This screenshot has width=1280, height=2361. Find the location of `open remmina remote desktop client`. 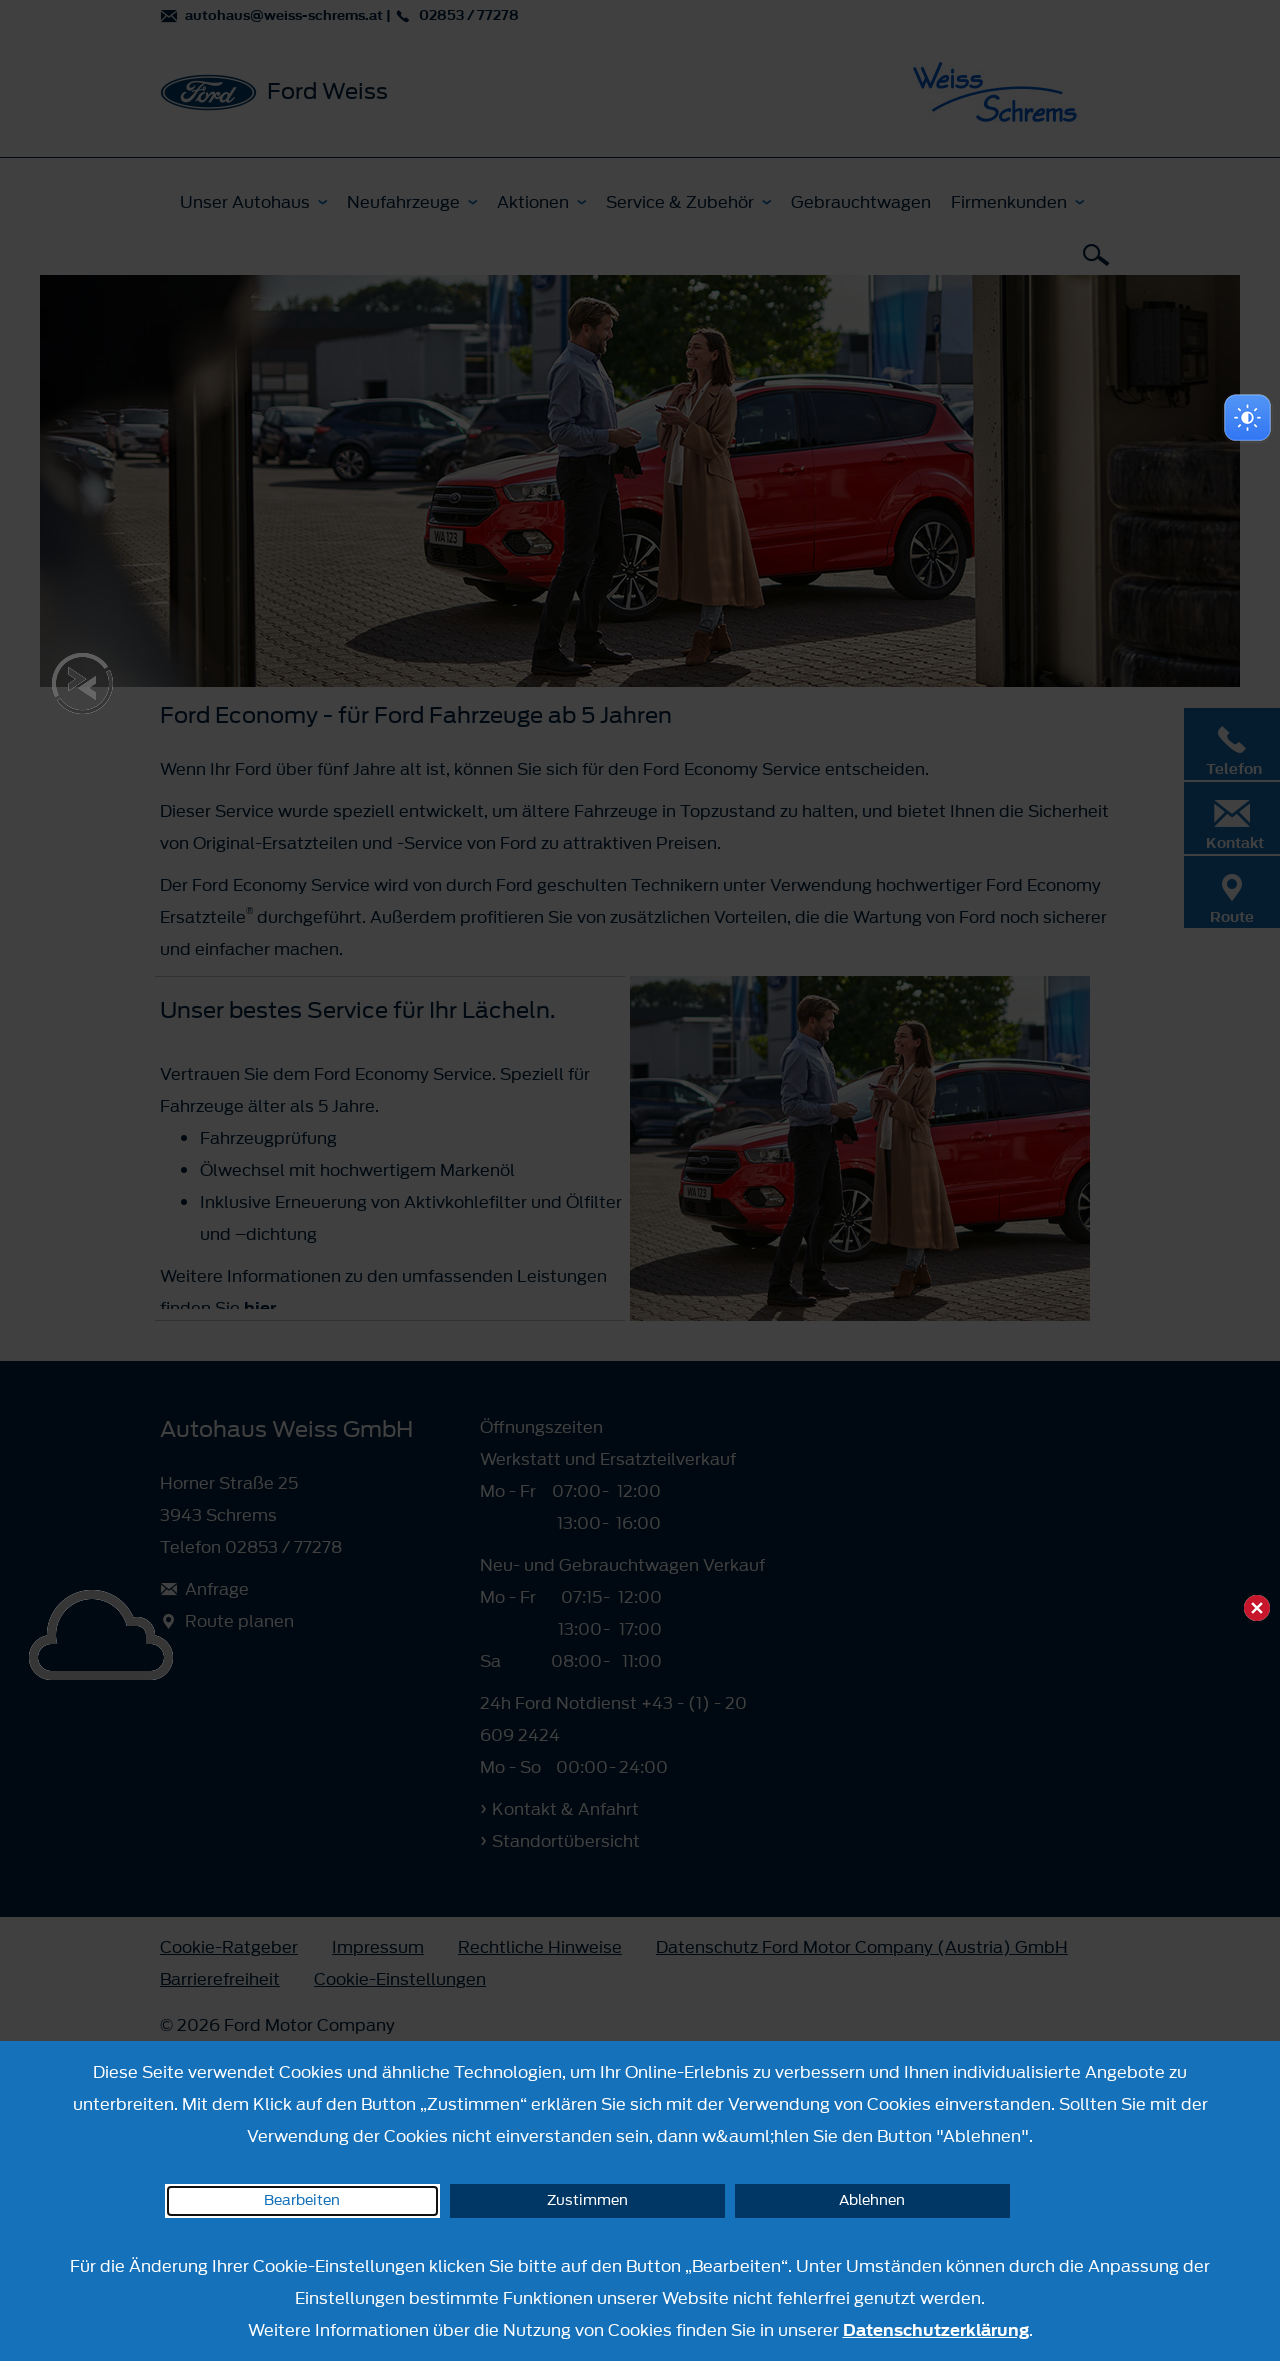

open remmina remote desktop client is located at coordinates (82, 683).